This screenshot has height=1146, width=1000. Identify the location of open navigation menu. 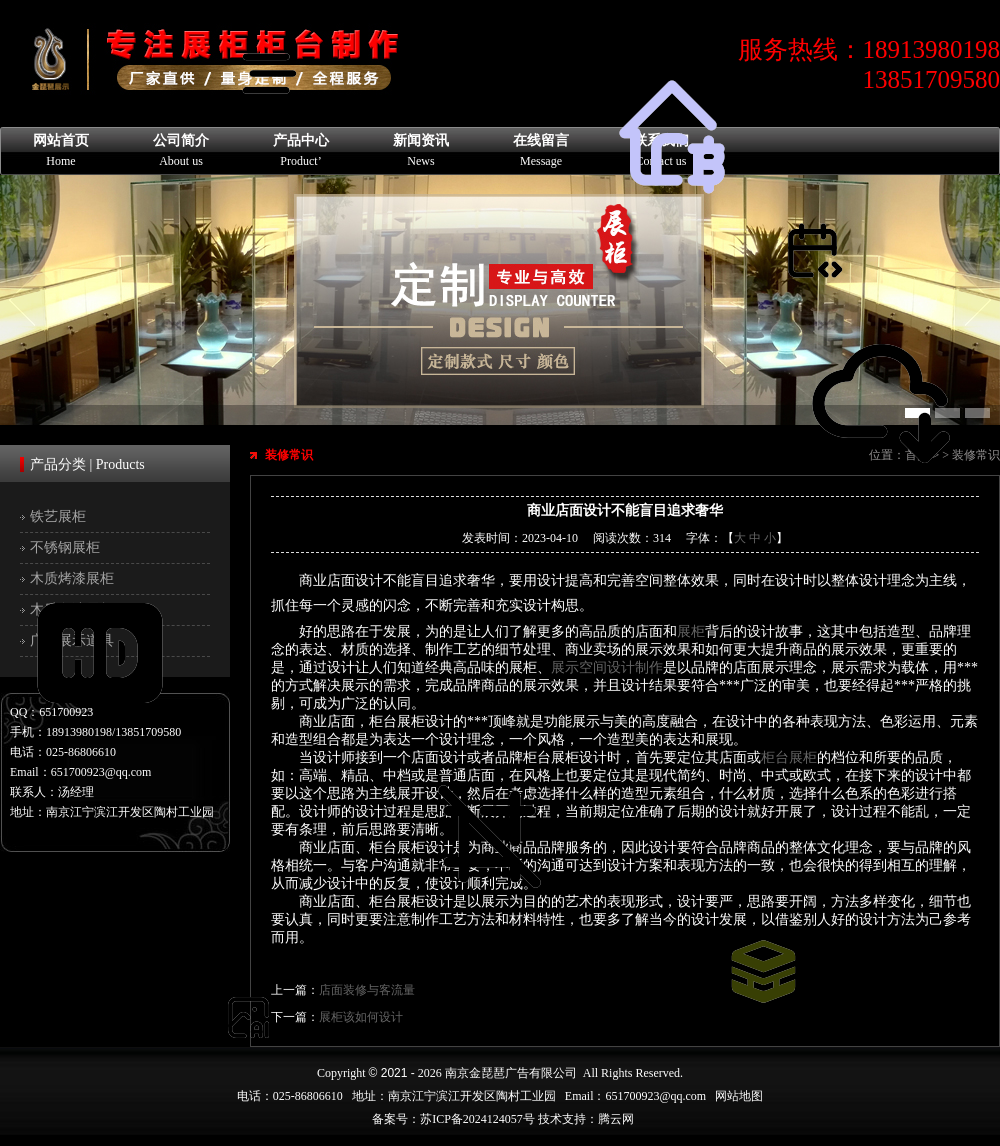
(269, 73).